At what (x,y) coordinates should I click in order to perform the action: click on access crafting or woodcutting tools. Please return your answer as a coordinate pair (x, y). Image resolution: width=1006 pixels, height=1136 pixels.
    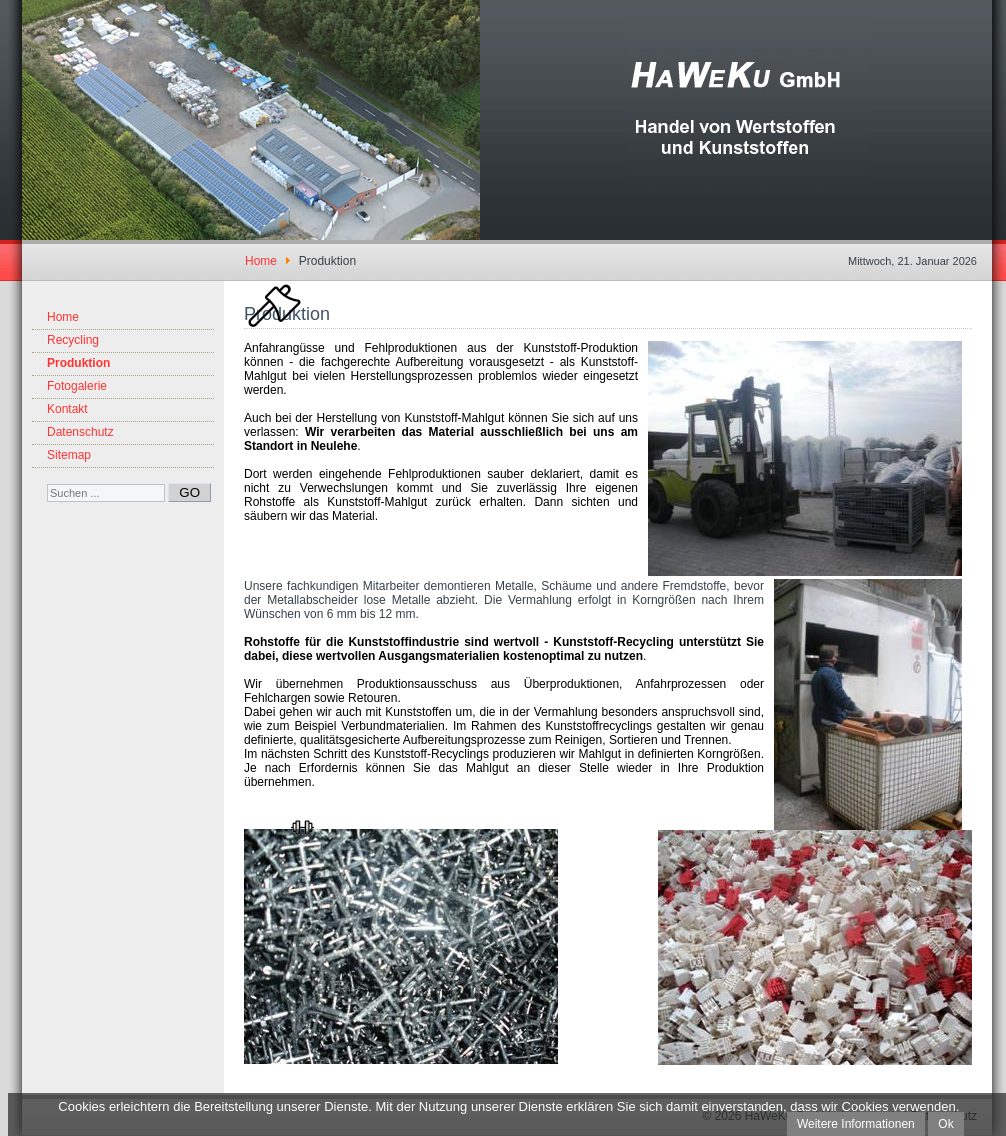
    Looking at the image, I should click on (274, 307).